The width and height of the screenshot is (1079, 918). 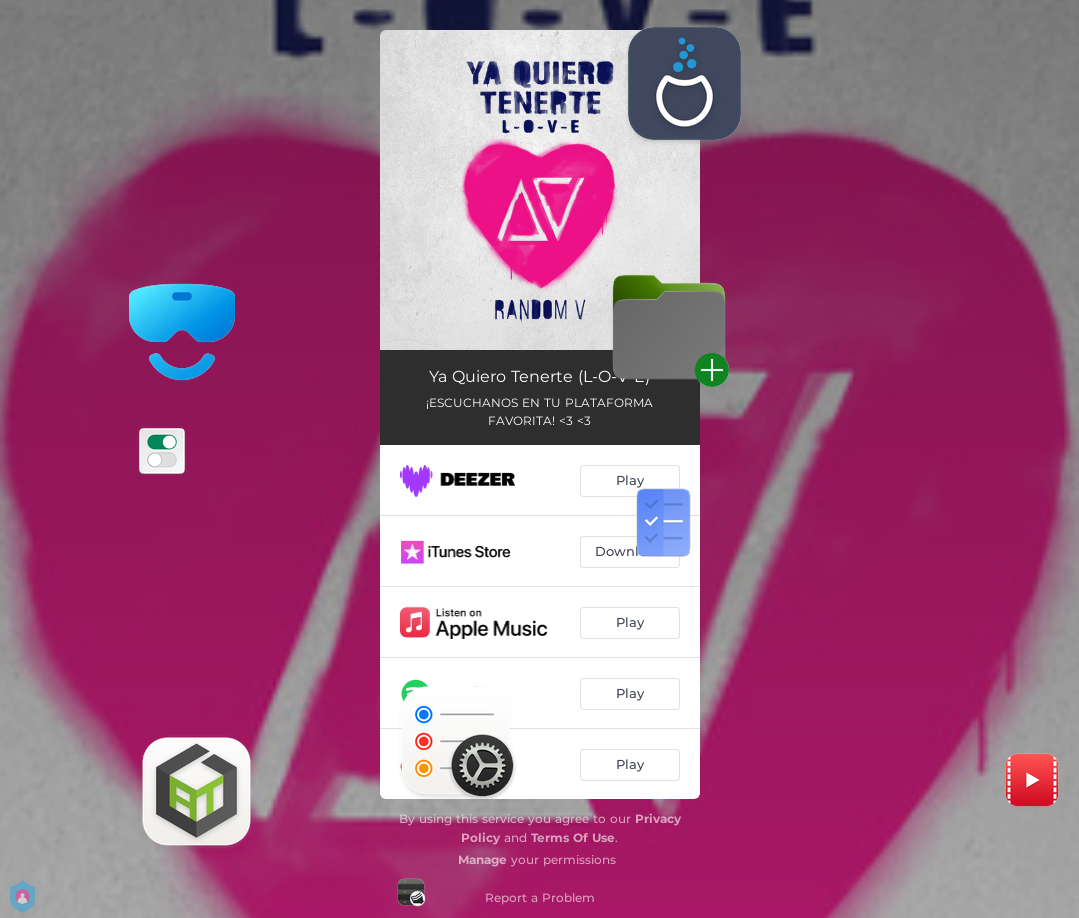 I want to click on configure kerberos authentication settings for network server, so click(x=411, y=892).